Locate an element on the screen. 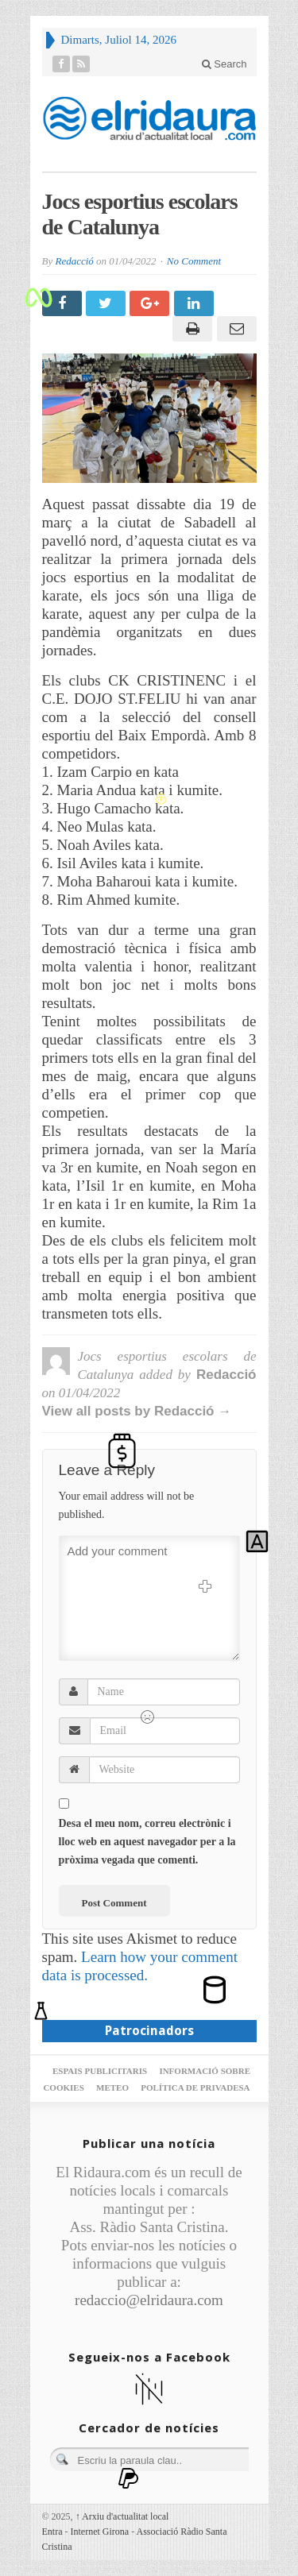  Meta company logo is located at coordinates (38, 297).